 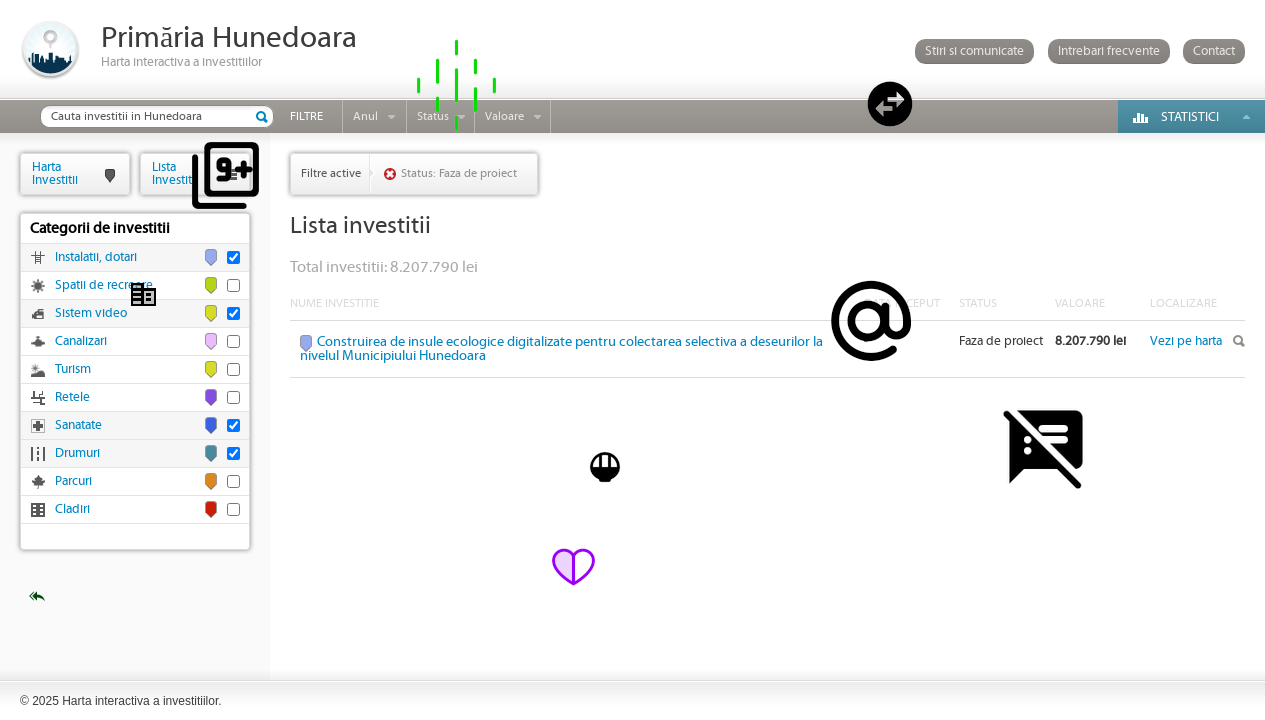 What do you see at coordinates (37, 596) in the screenshot?
I see `reply to all recipients` at bounding box center [37, 596].